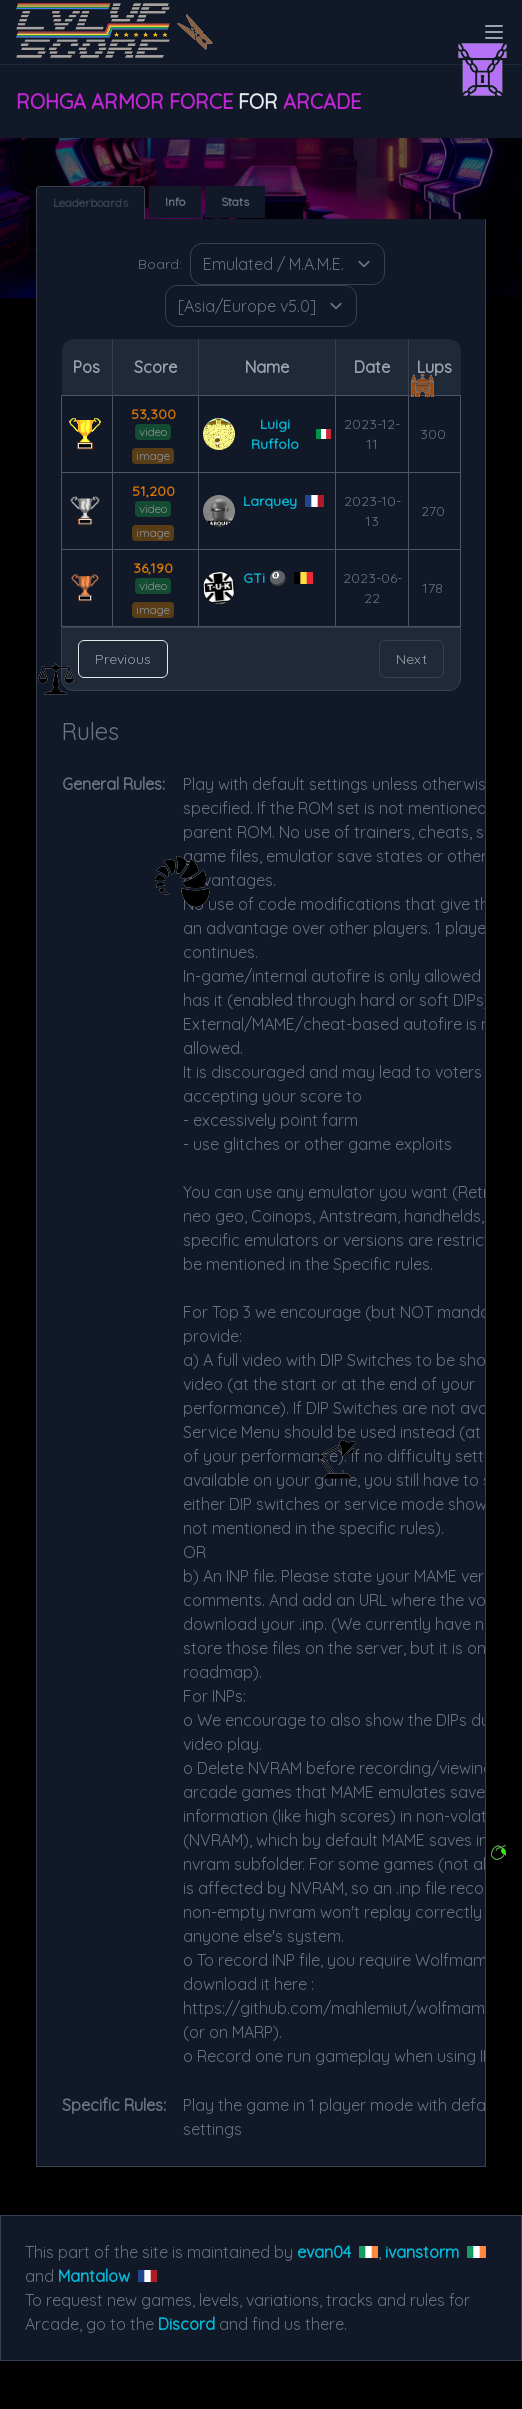 This screenshot has height=2409, width=522. What do you see at coordinates (195, 32) in the screenshot?
I see `pin or clip an item for later reference` at bounding box center [195, 32].